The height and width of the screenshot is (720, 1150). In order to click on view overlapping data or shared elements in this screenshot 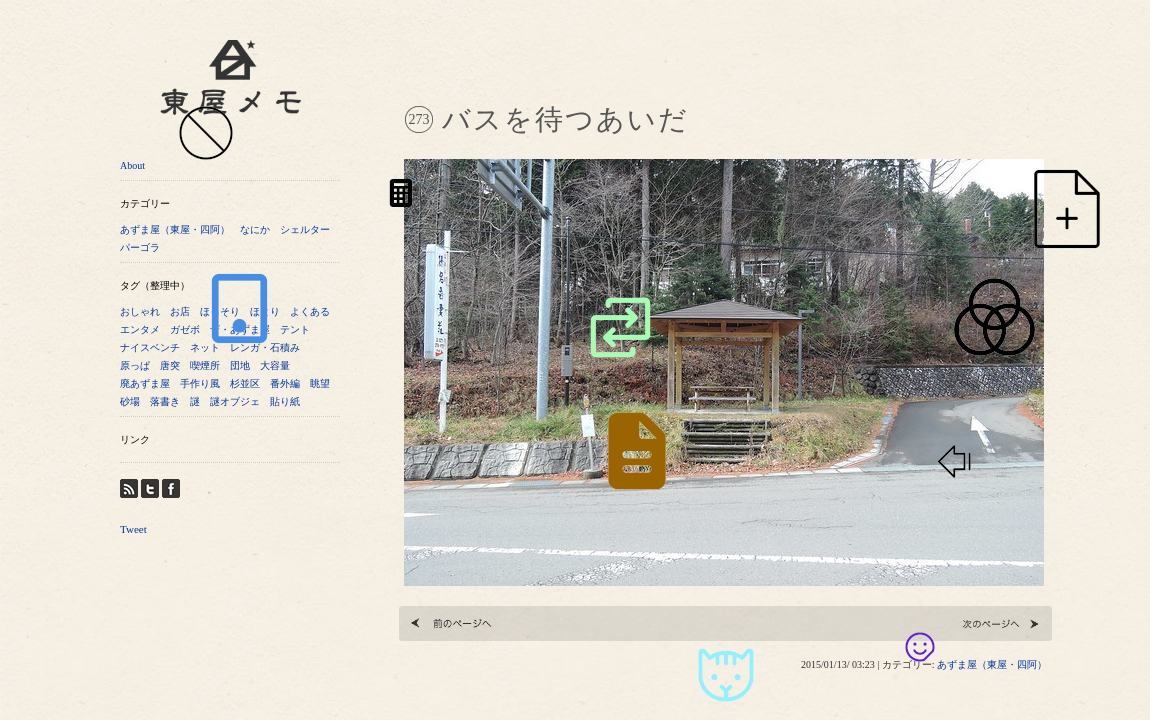, I will do `click(994, 318)`.